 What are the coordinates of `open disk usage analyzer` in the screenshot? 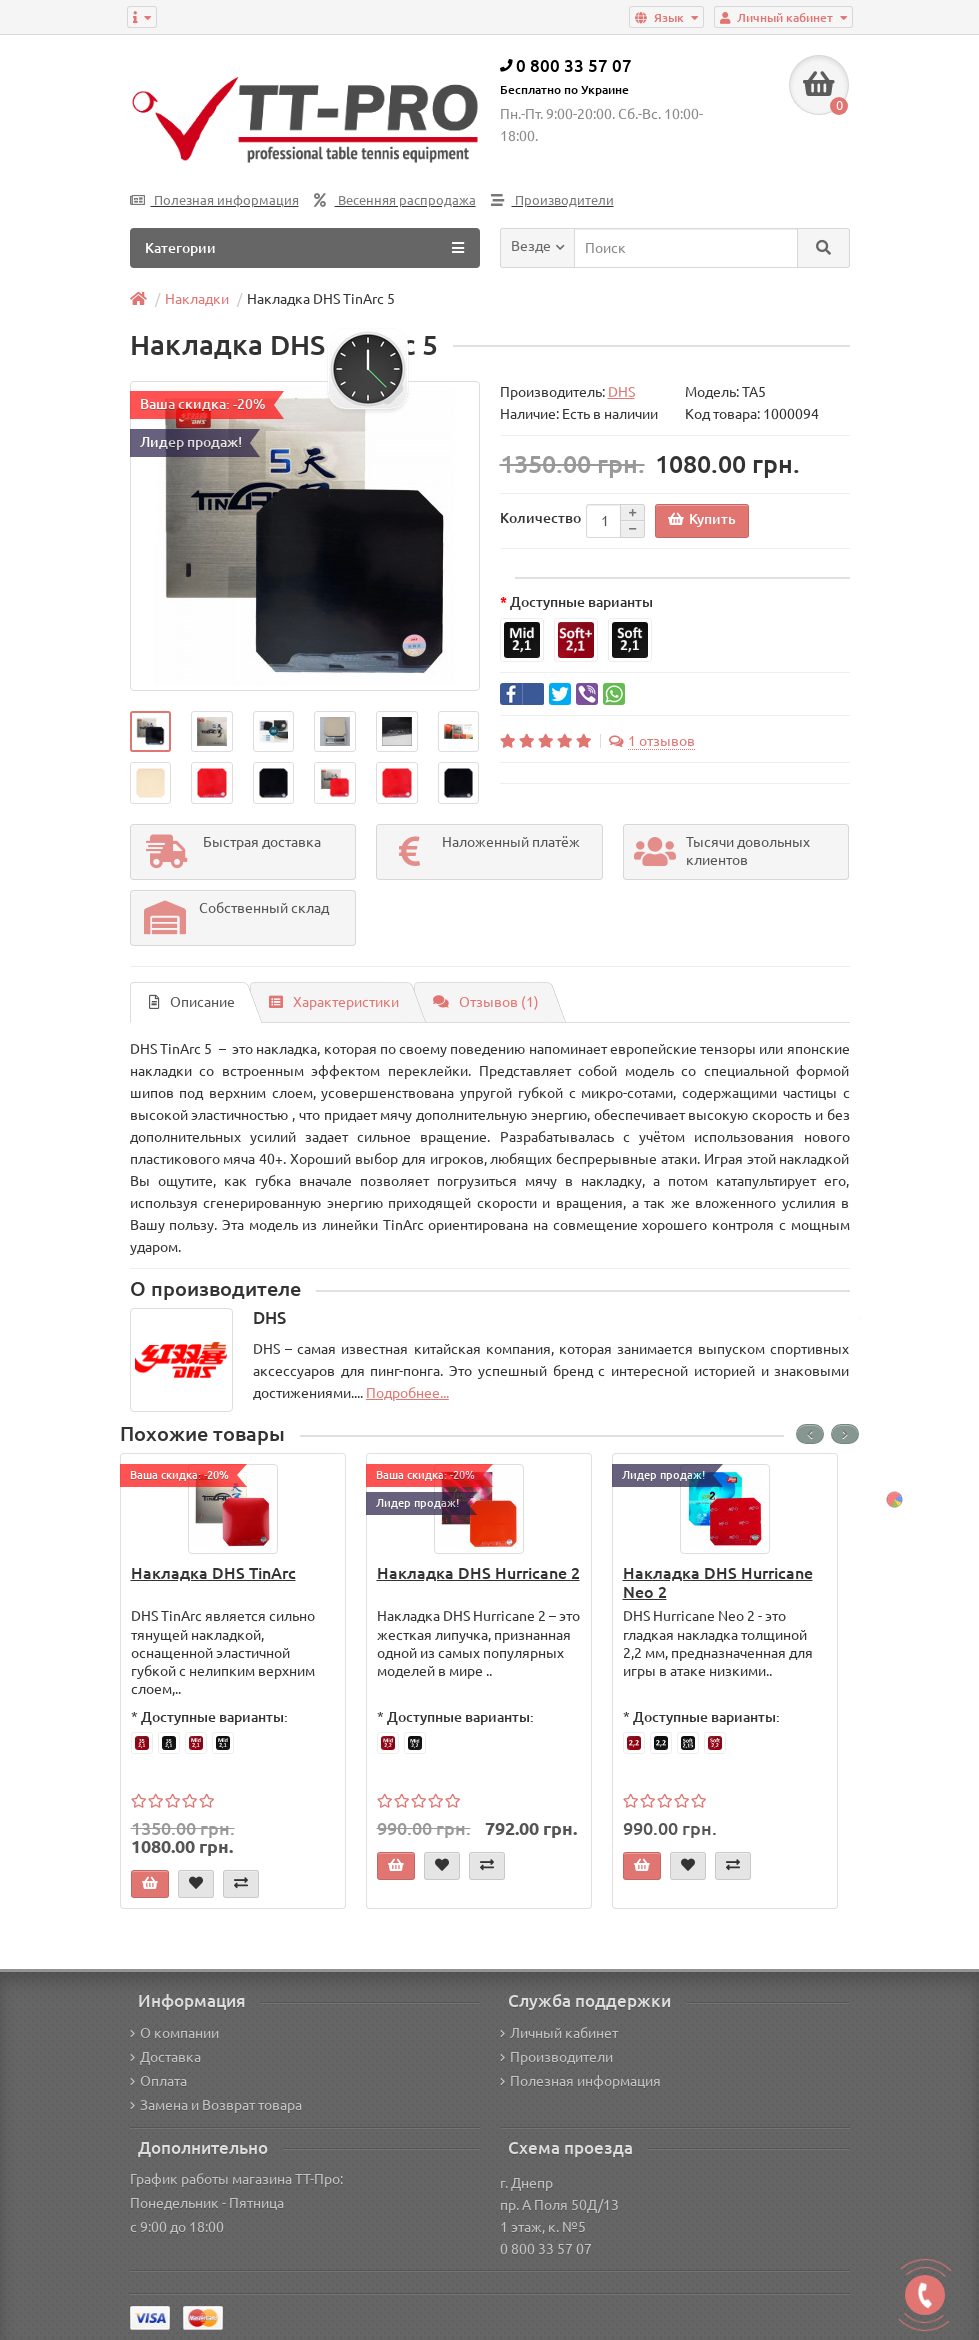 It's located at (894, 1499).